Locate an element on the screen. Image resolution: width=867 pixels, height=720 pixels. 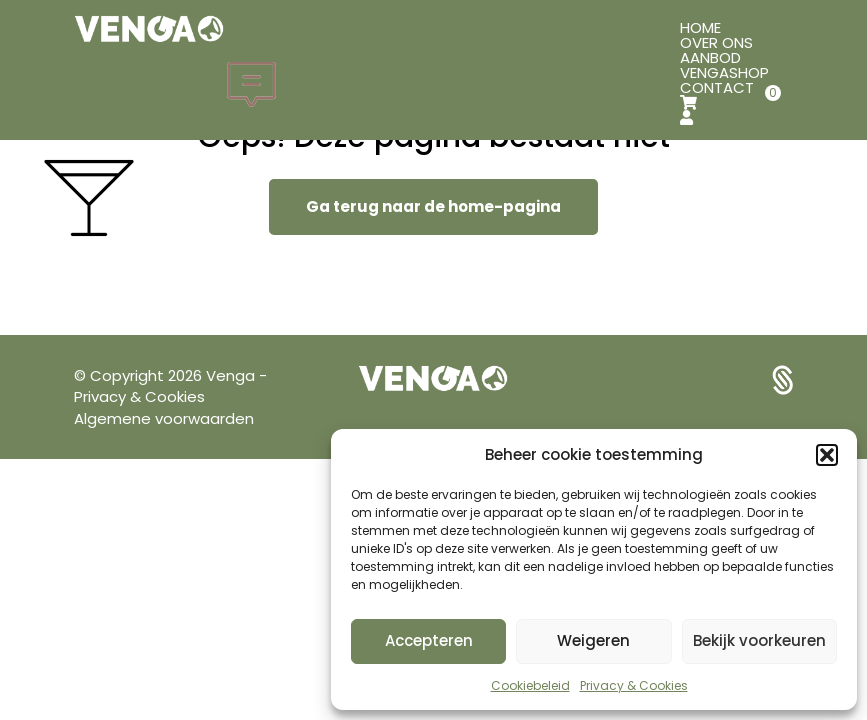
browse cocktail or drink recipes is located at coordinates (89, 198).